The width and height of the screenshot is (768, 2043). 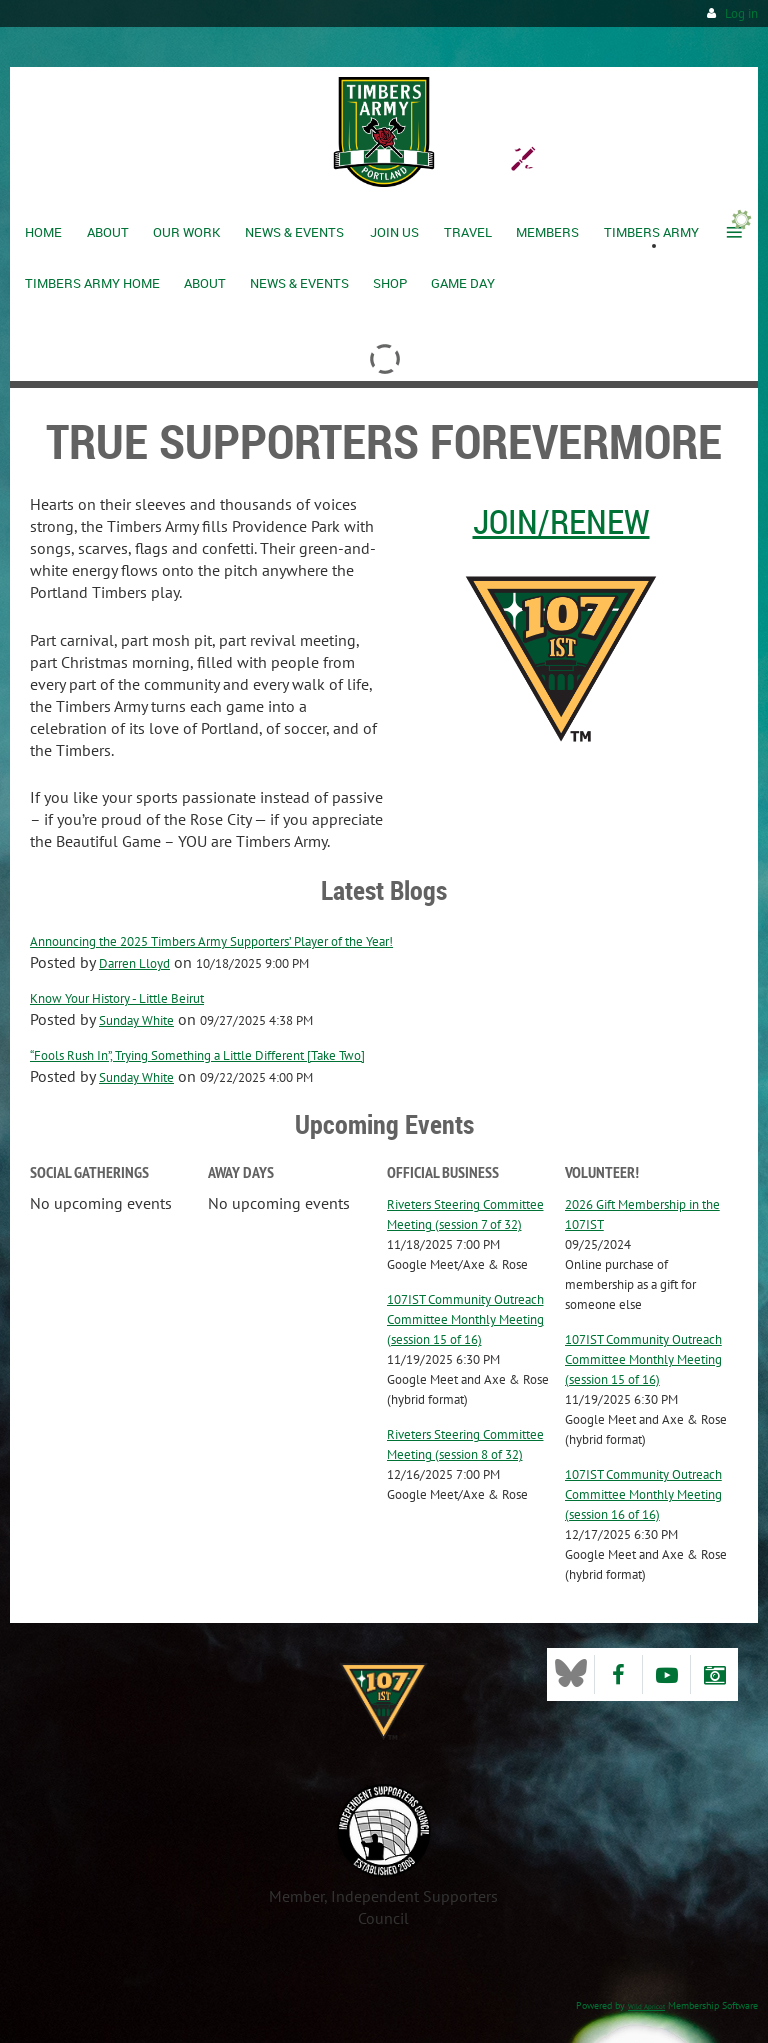 What do you see at coordinates (741, 219) in the screenshot?
I see `access settings or preferences` at bounding box center [741, 219].